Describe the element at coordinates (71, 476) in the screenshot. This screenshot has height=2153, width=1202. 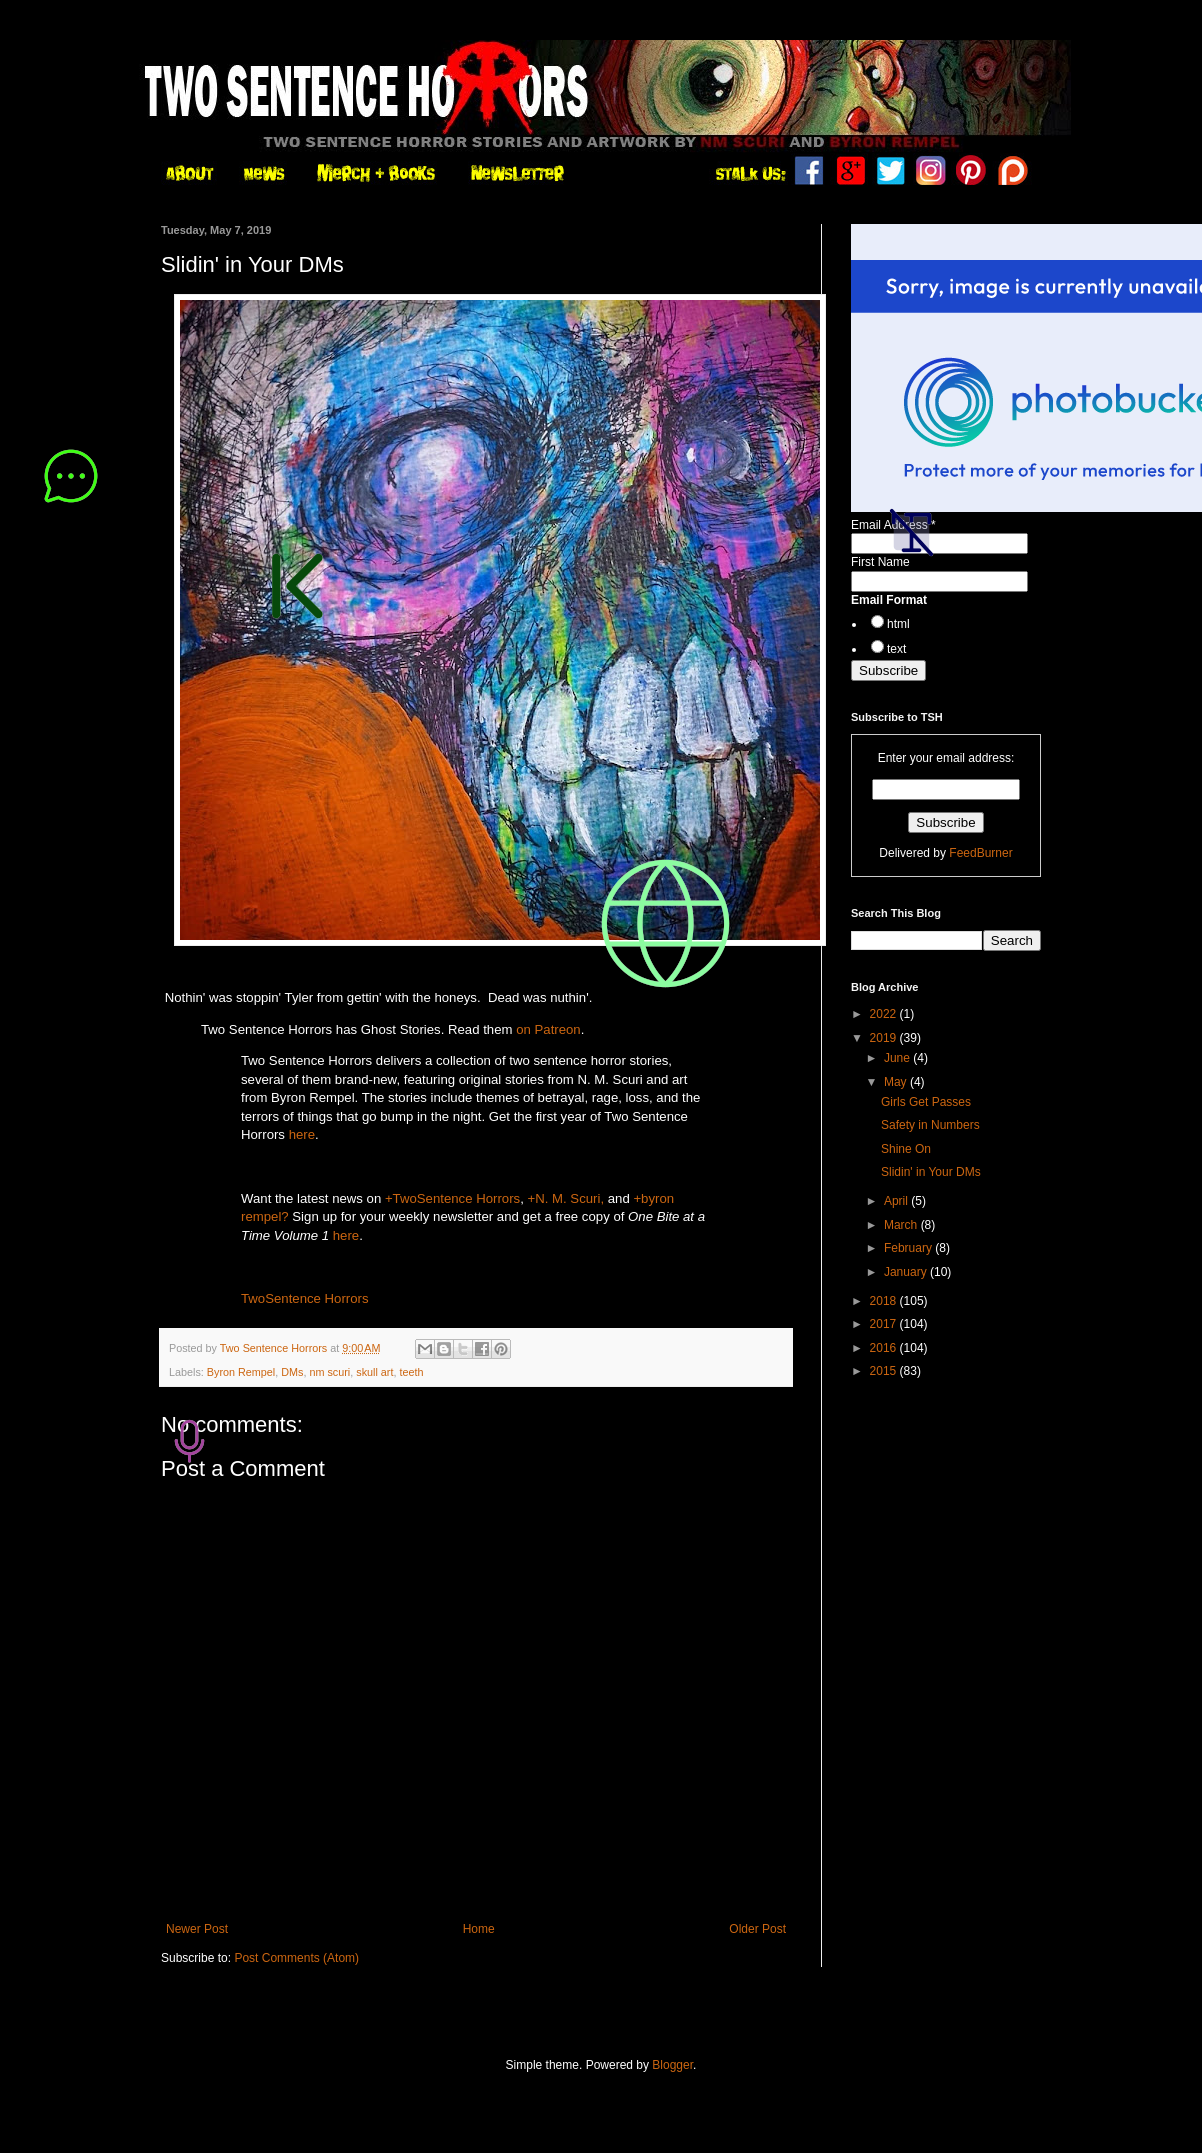
I see `open chat or messaging` at that location.